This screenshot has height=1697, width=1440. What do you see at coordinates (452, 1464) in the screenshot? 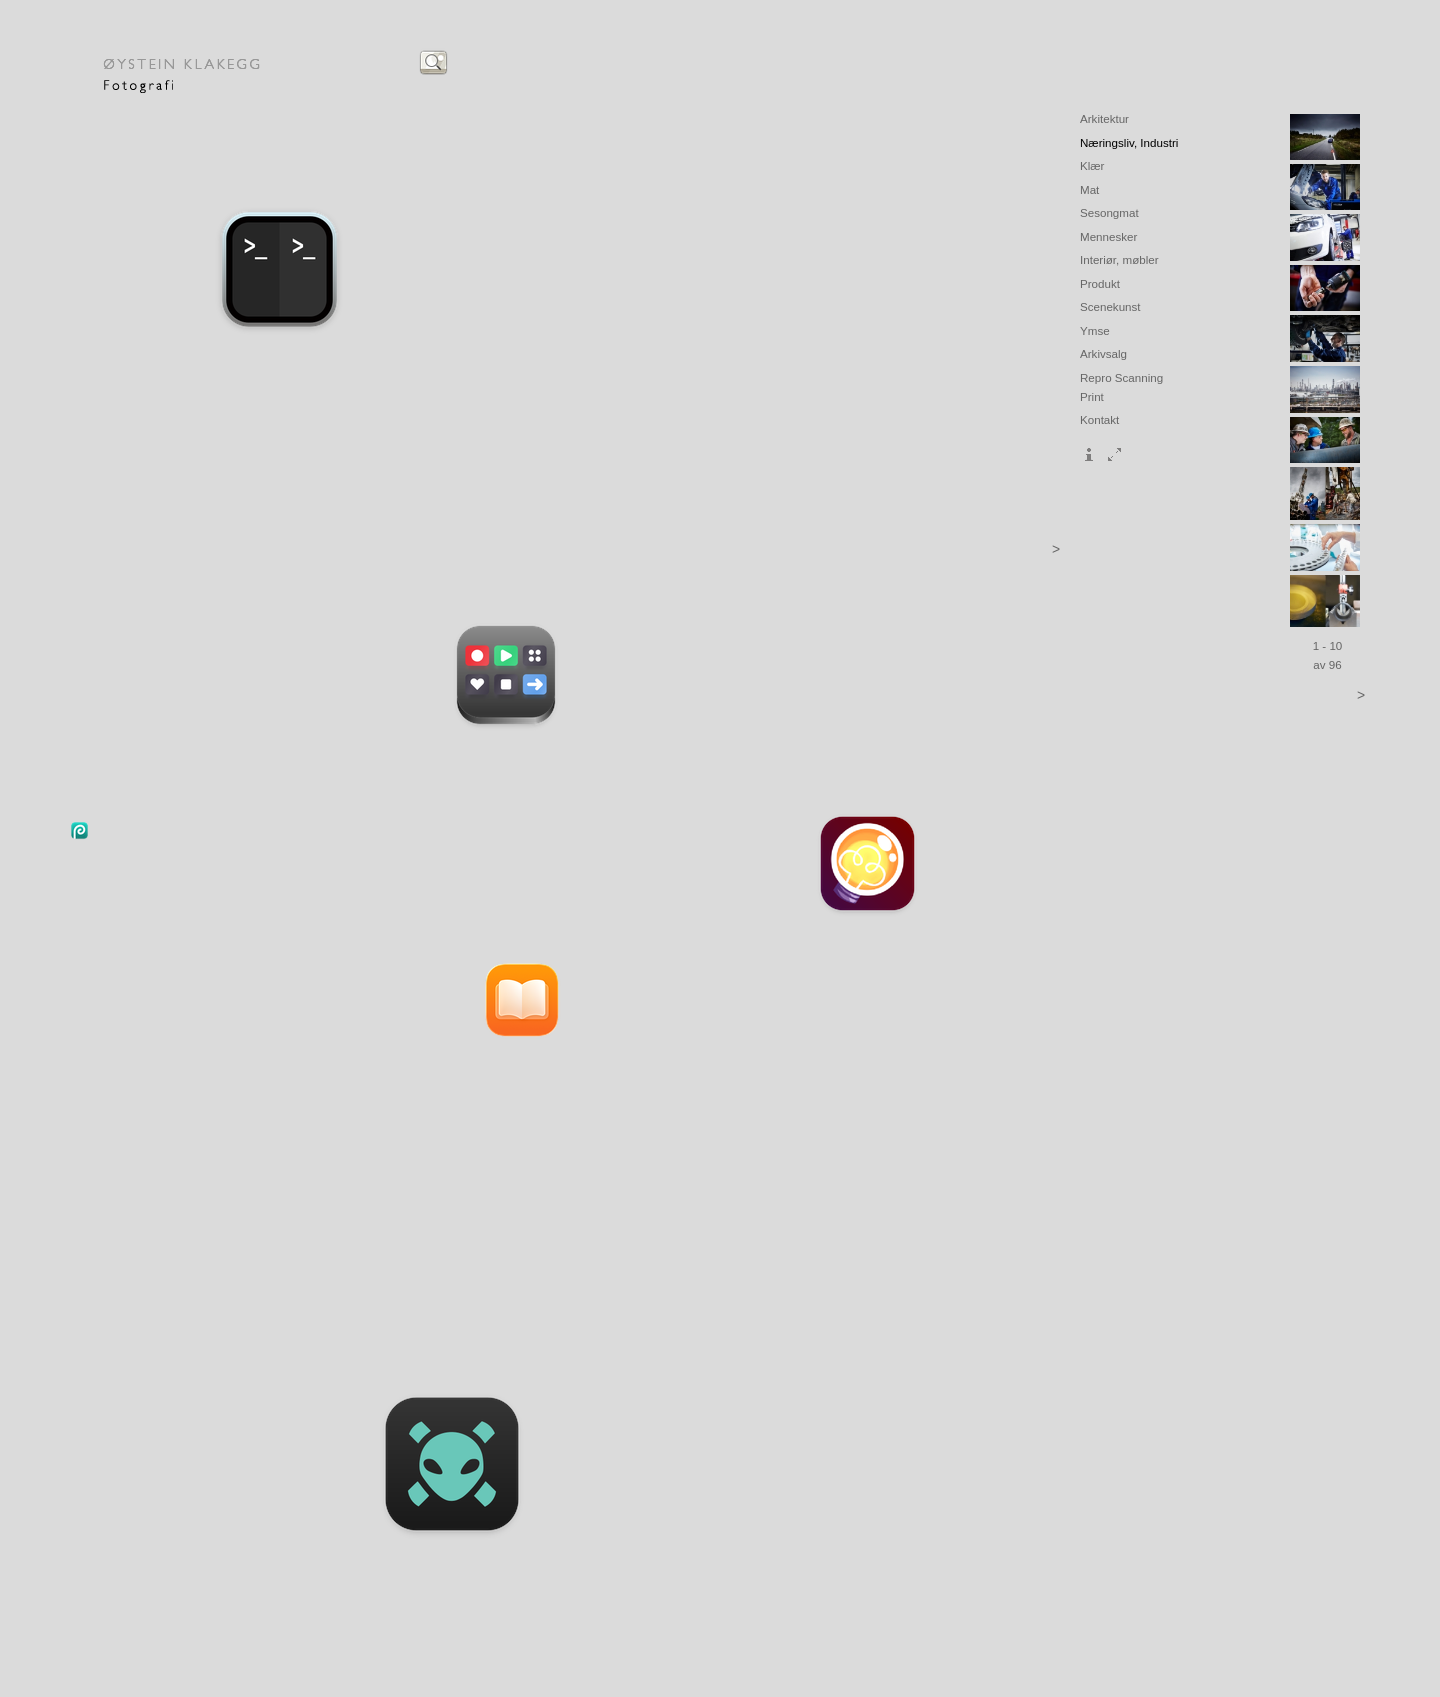
I see `open the X (formerly Twitter) app` at bounding box center [452, 1464].